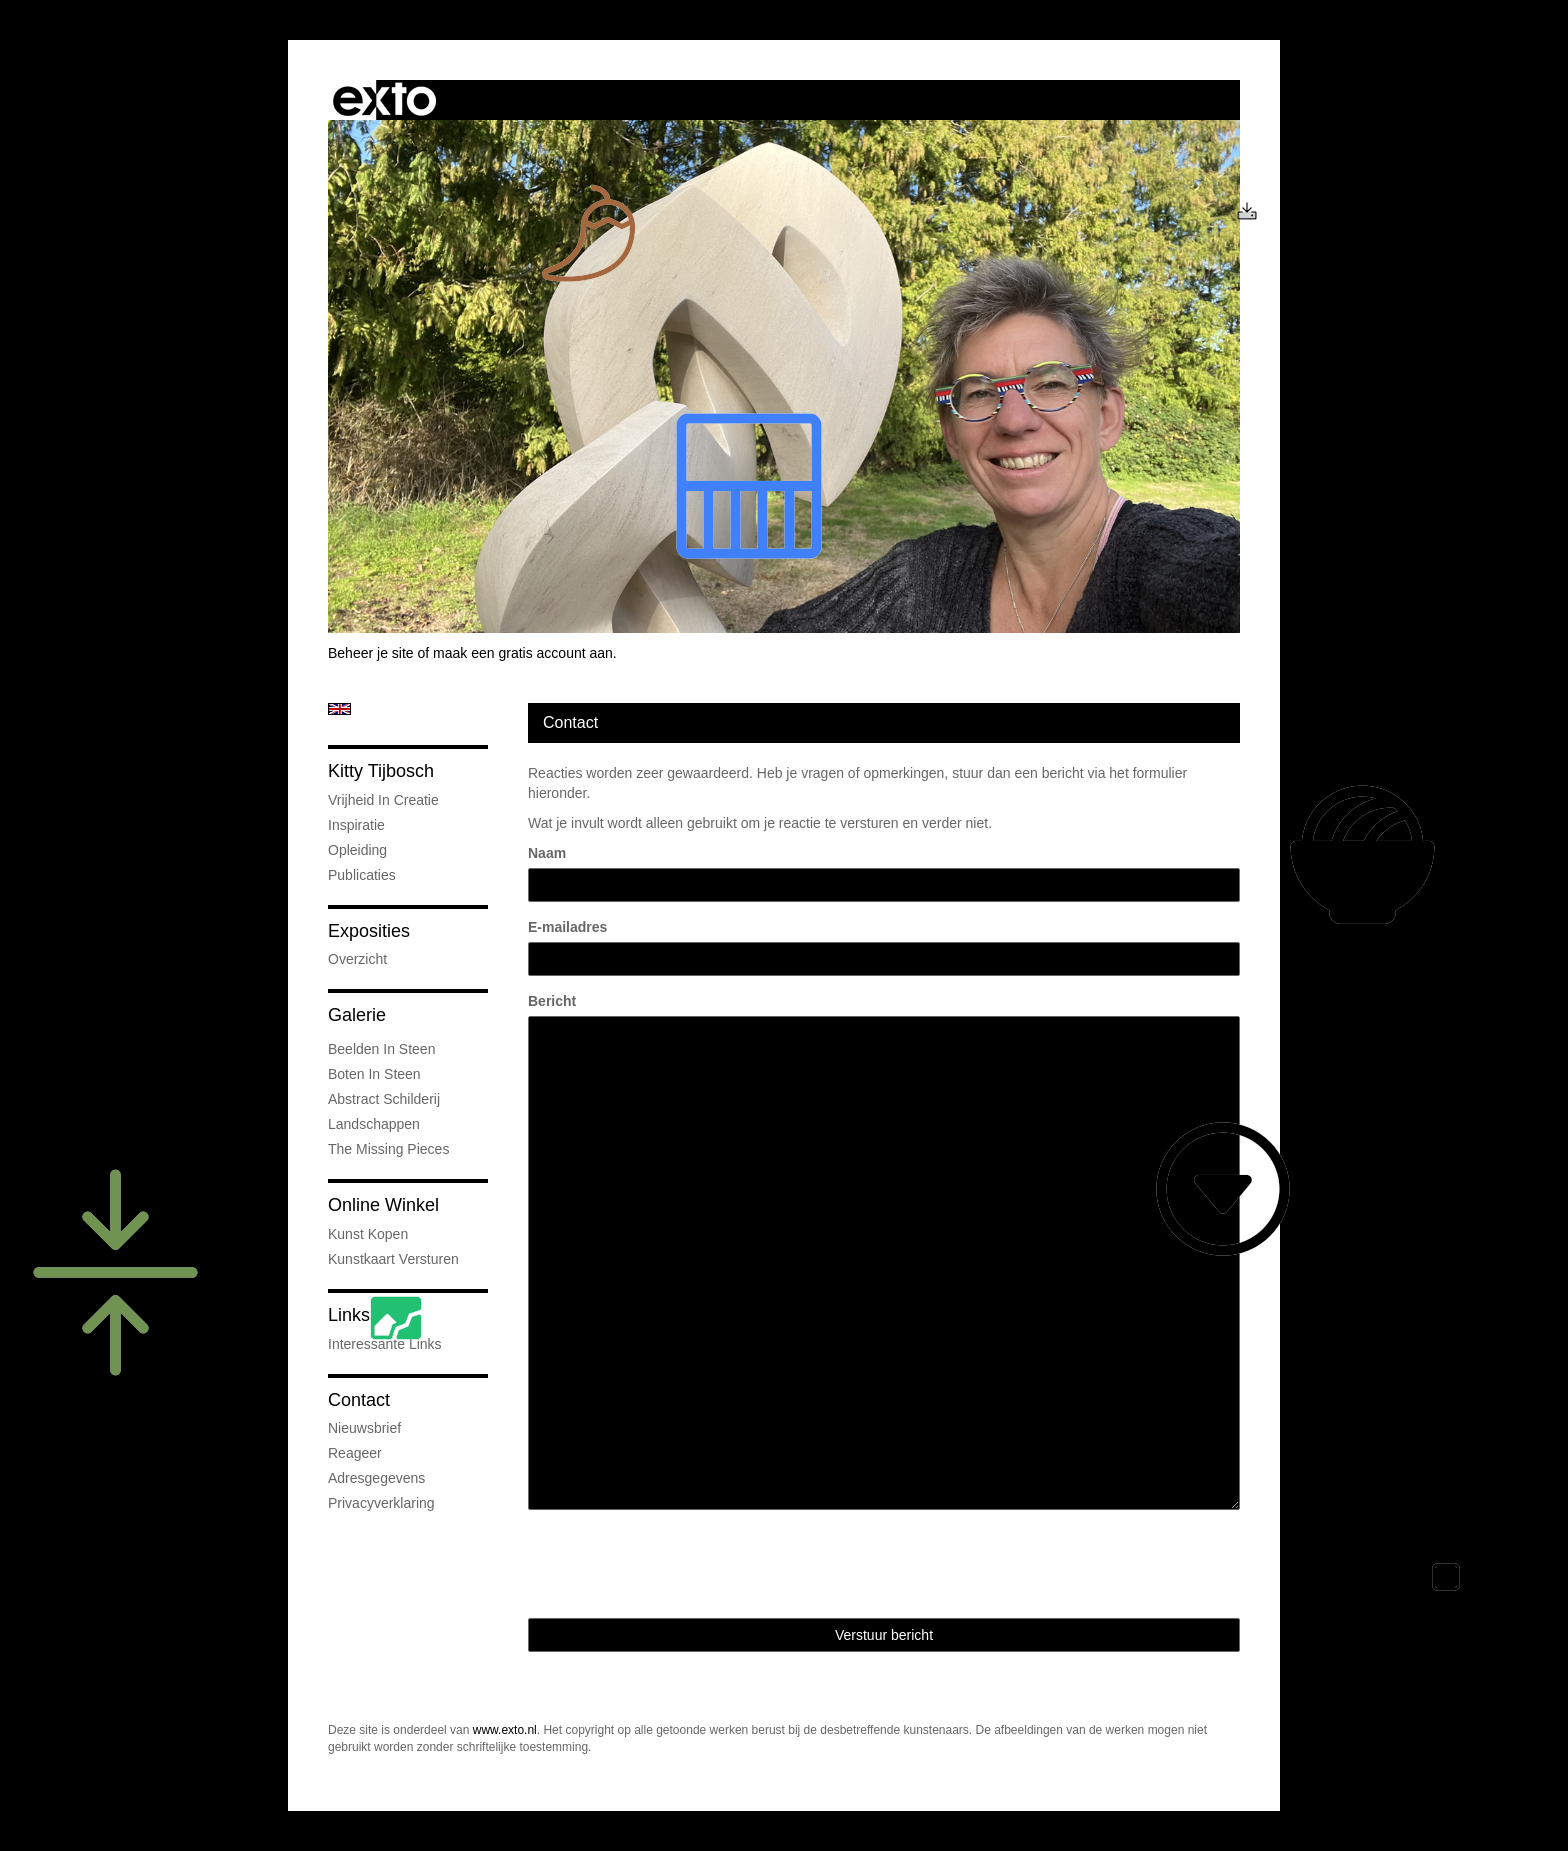  What do you see at coordinates (749, 486) in the screenshot?
I see `toggle bottom panel visibility` at bounding box center [749, 486].